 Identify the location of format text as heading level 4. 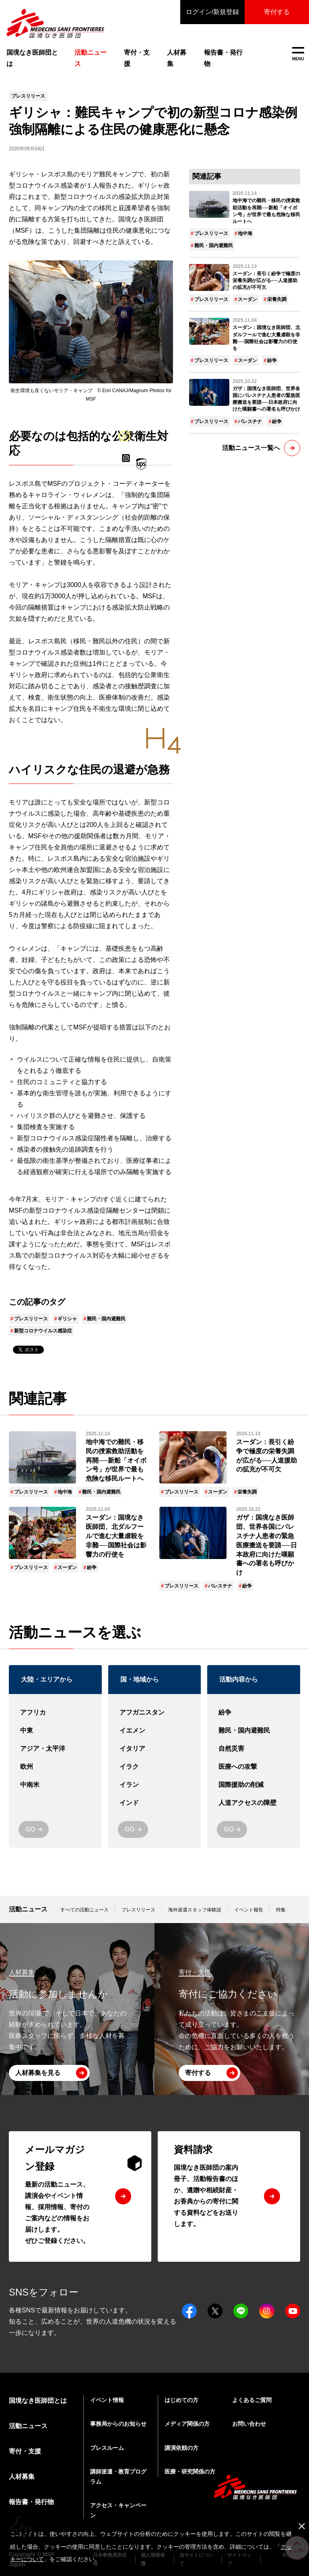
(161, 740).